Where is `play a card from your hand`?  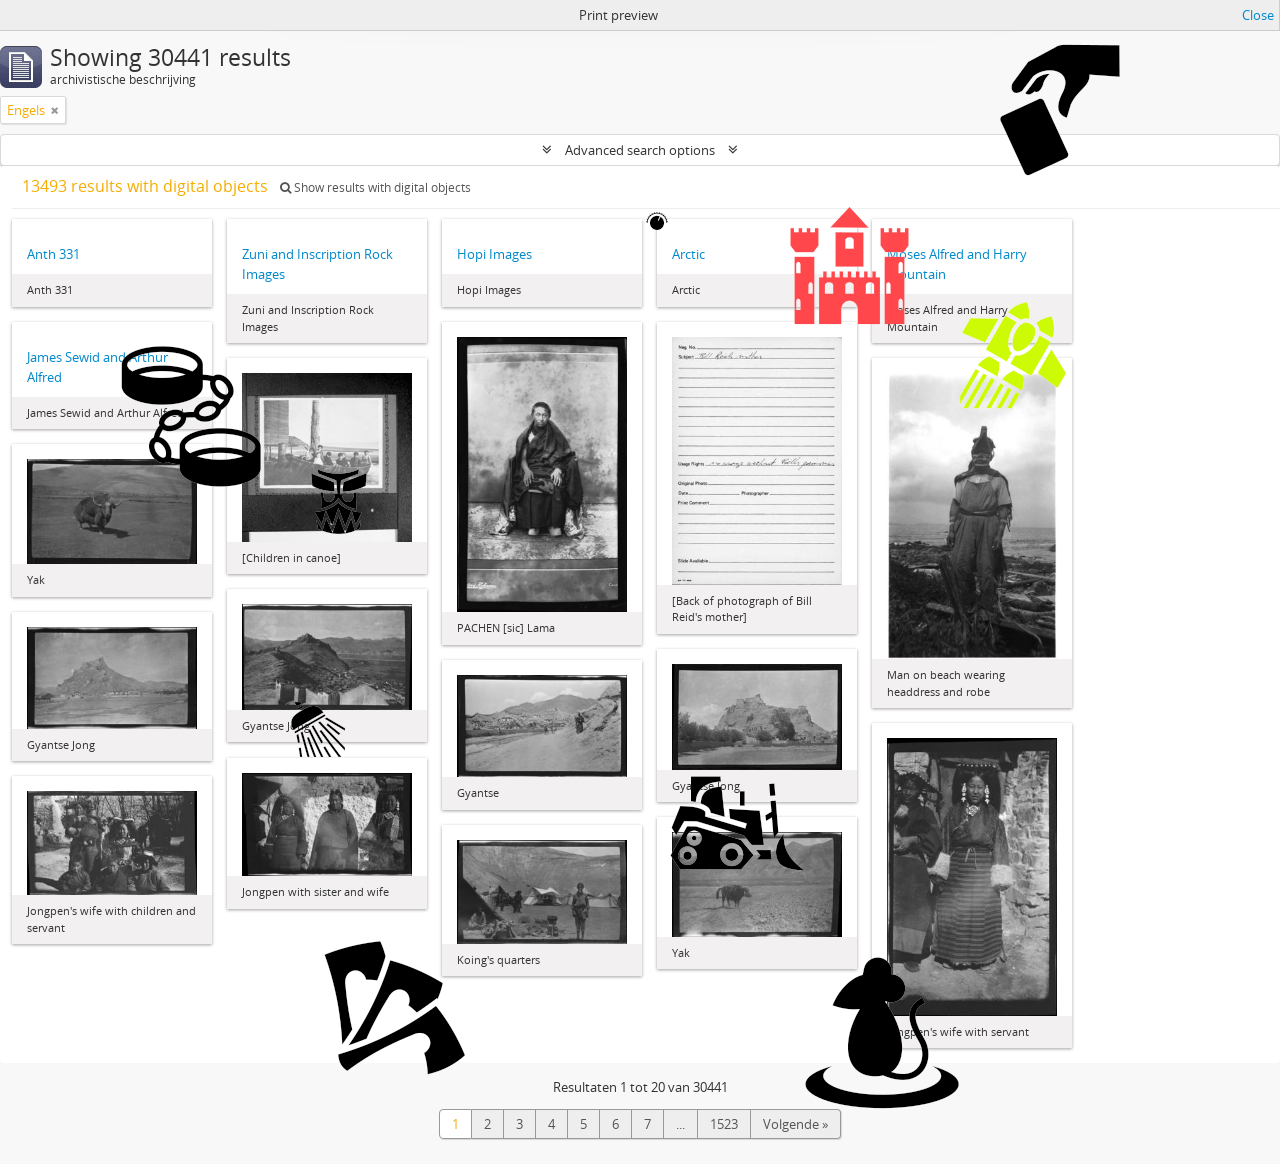 play a card from your hand is located at coordinates (1060, 110).